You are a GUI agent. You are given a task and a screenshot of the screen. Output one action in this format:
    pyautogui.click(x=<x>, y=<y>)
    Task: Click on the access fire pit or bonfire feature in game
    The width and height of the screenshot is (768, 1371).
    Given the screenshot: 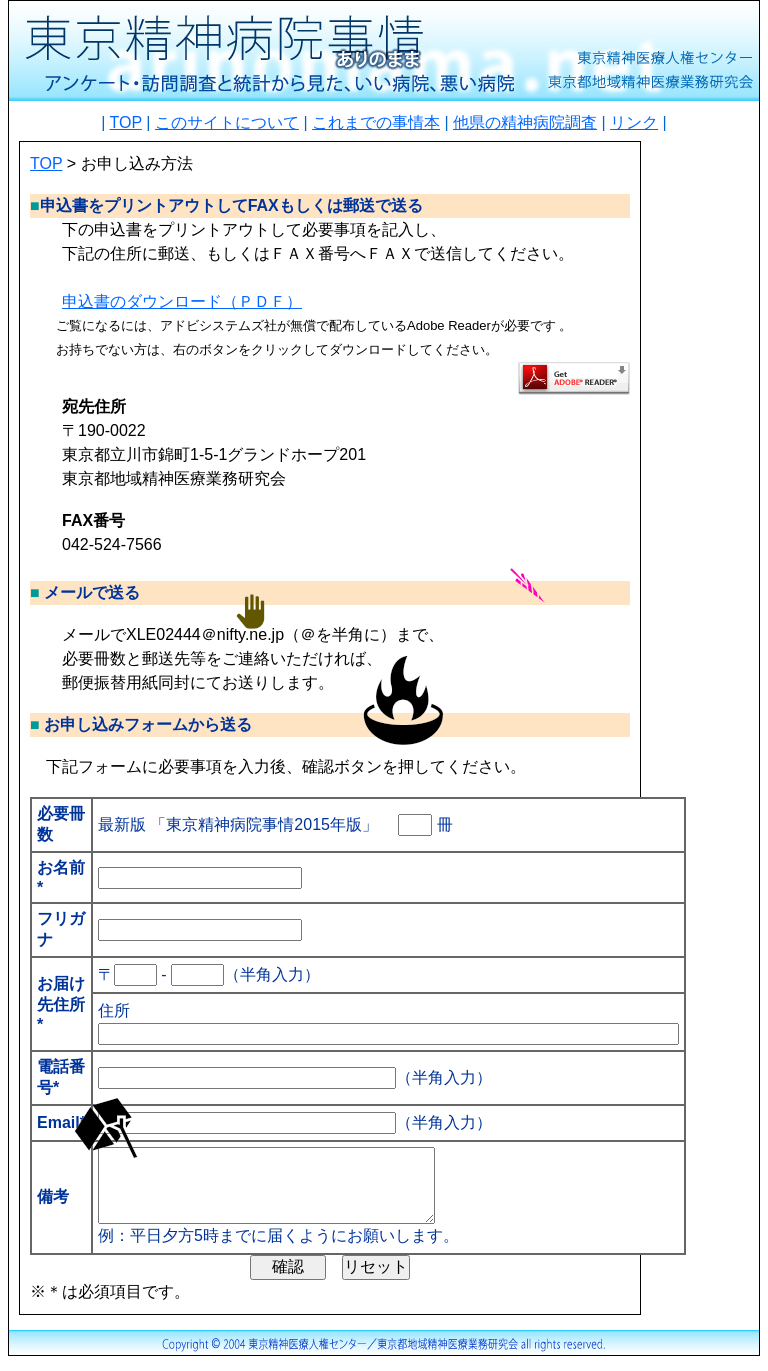 What is the action you would take?
    pyautogui.click(x=402, y=700)
    